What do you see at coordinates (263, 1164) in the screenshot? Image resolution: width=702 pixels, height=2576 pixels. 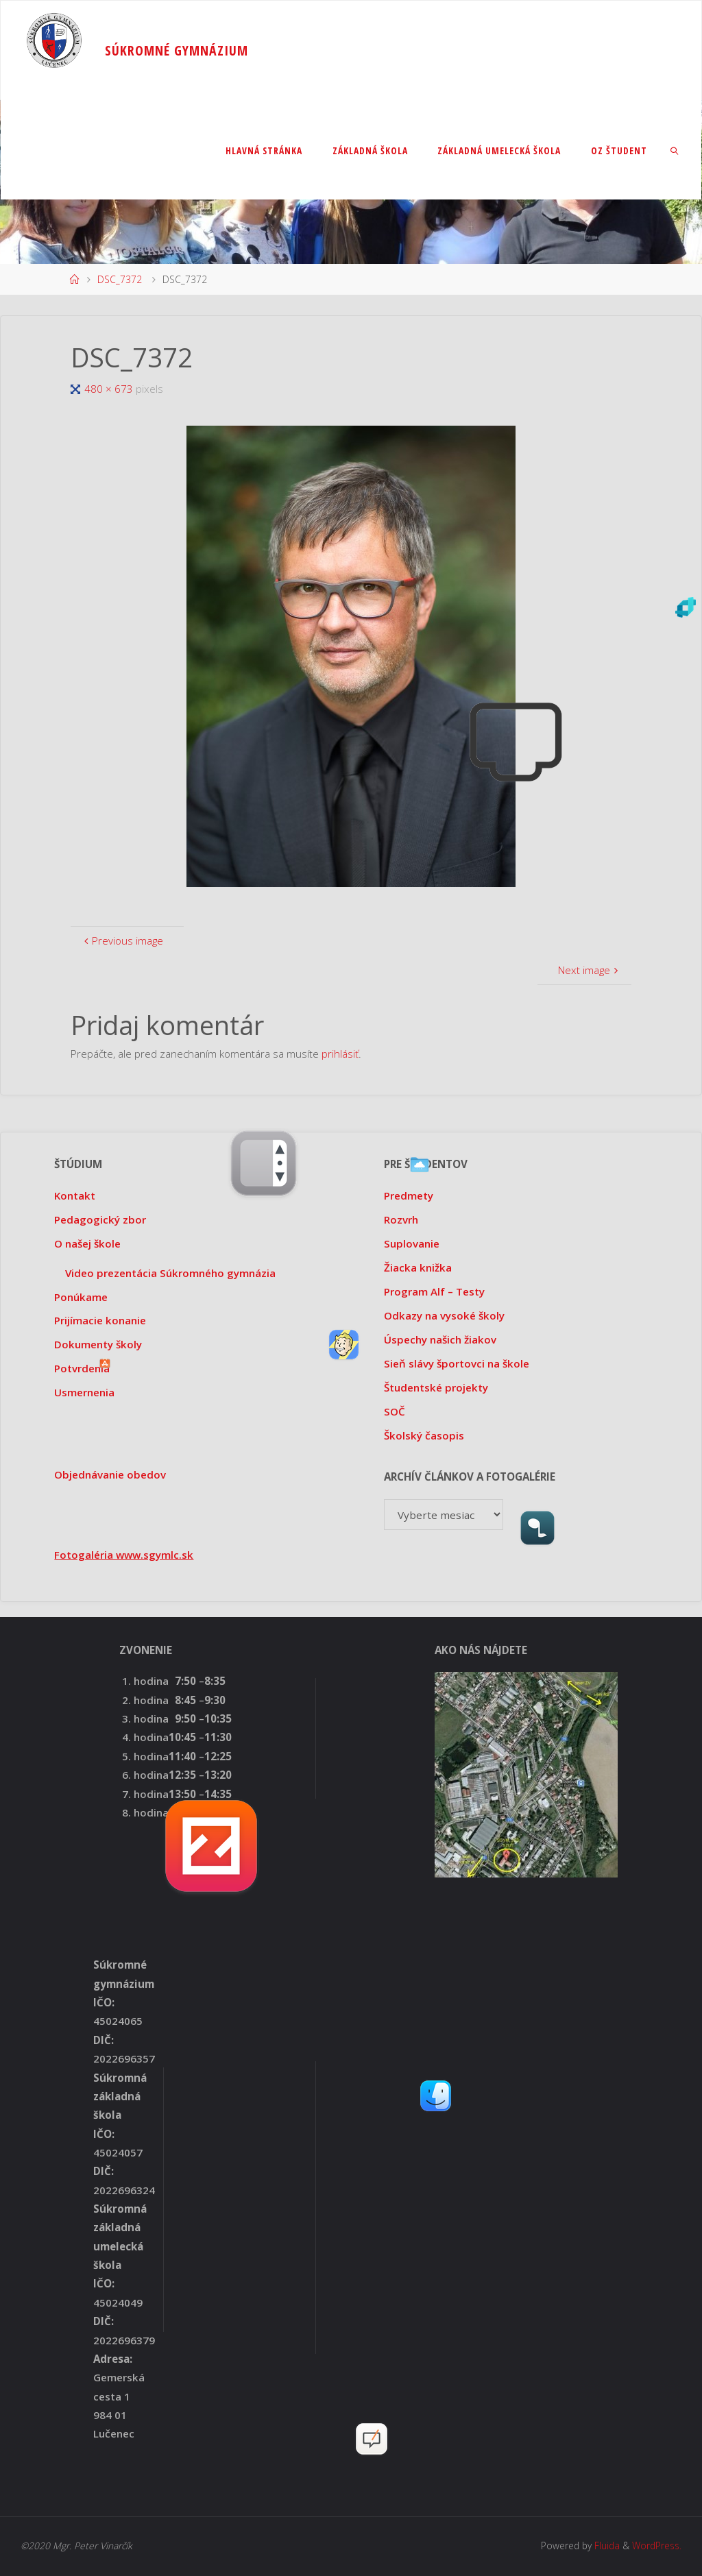 I see `adjust scroll bar behavior settings` at bounding box center [263, 1164].